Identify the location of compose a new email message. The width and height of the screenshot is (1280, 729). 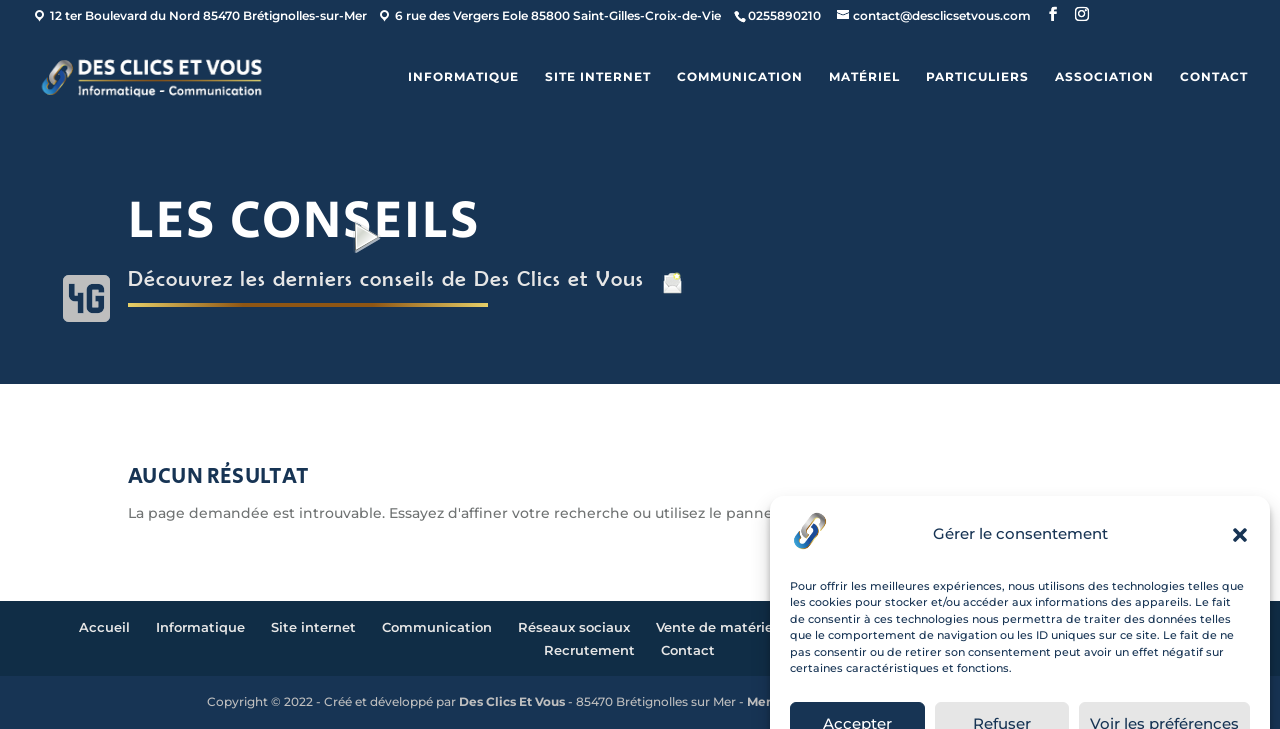
(672, 283).